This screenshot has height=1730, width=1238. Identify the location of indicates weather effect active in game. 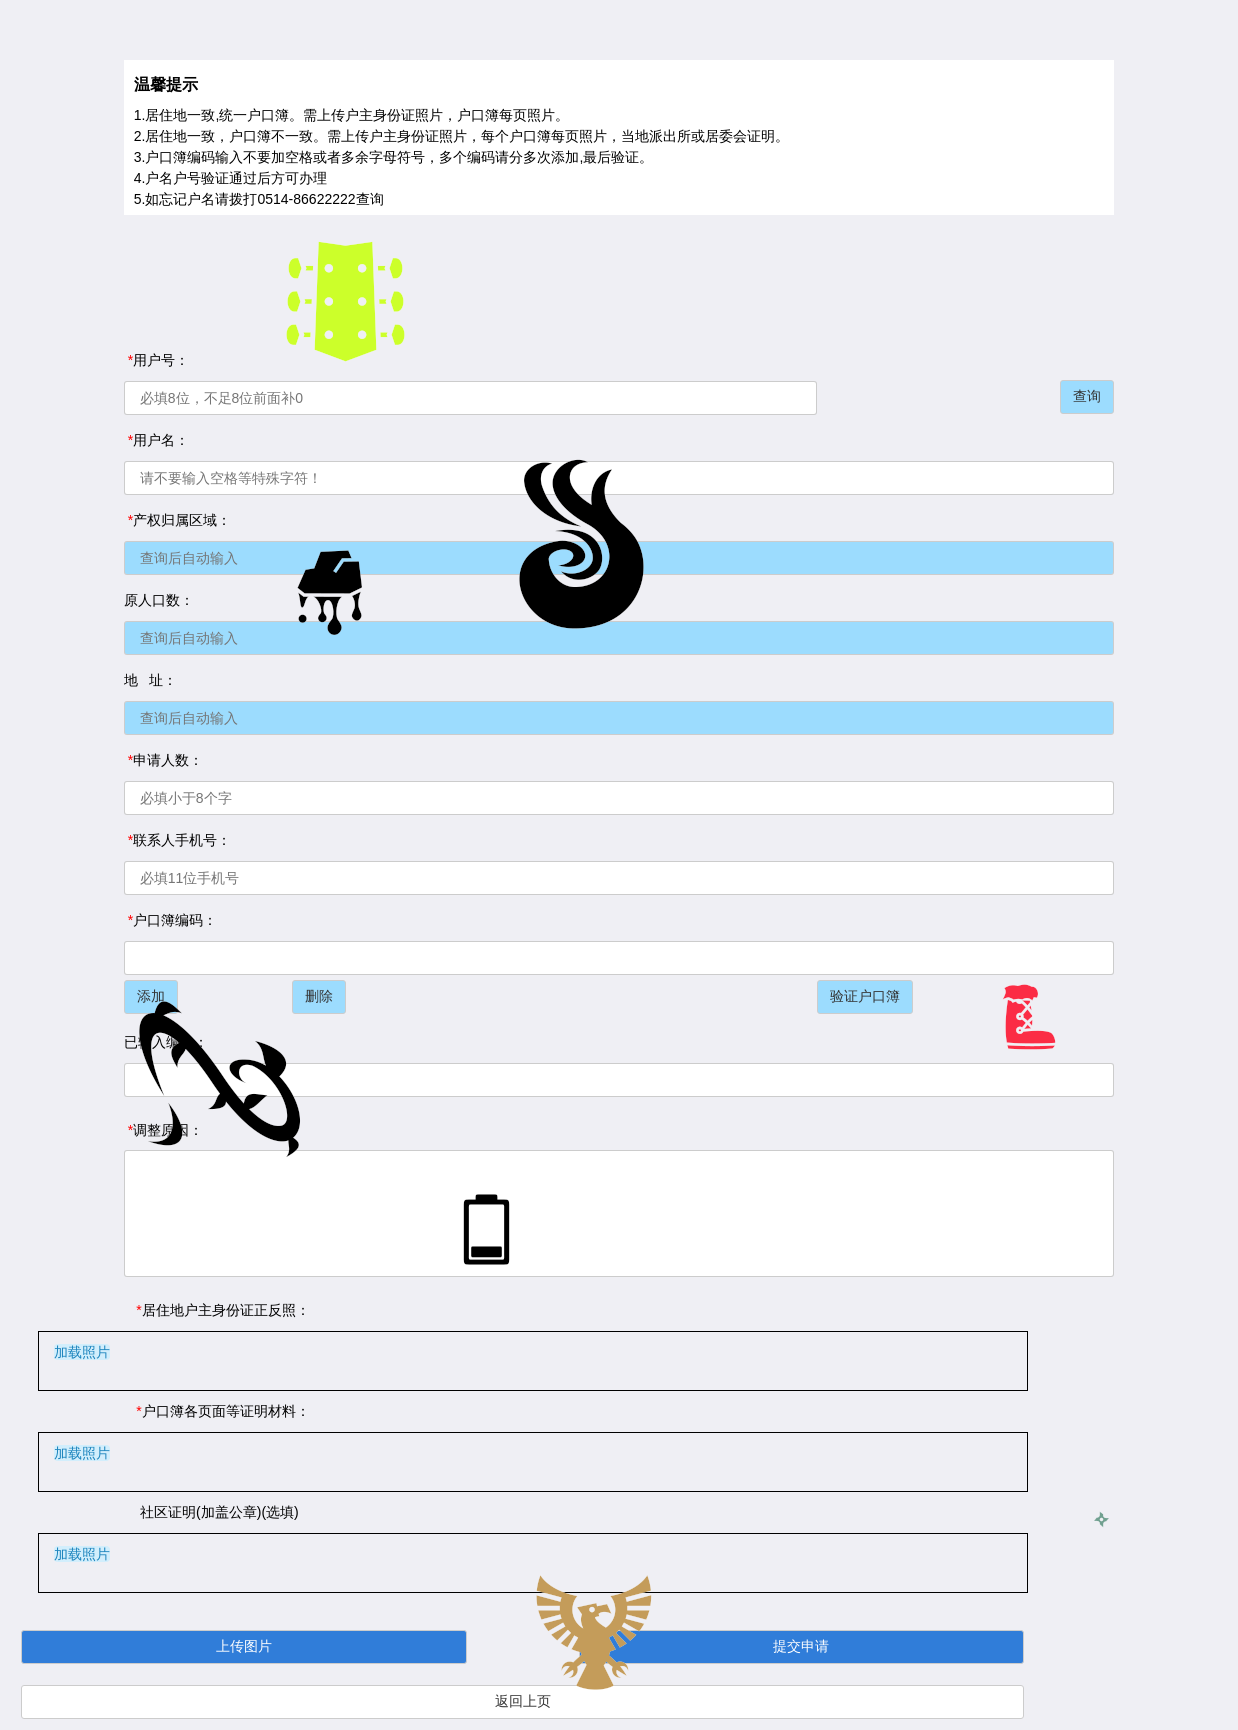
(581, 544).